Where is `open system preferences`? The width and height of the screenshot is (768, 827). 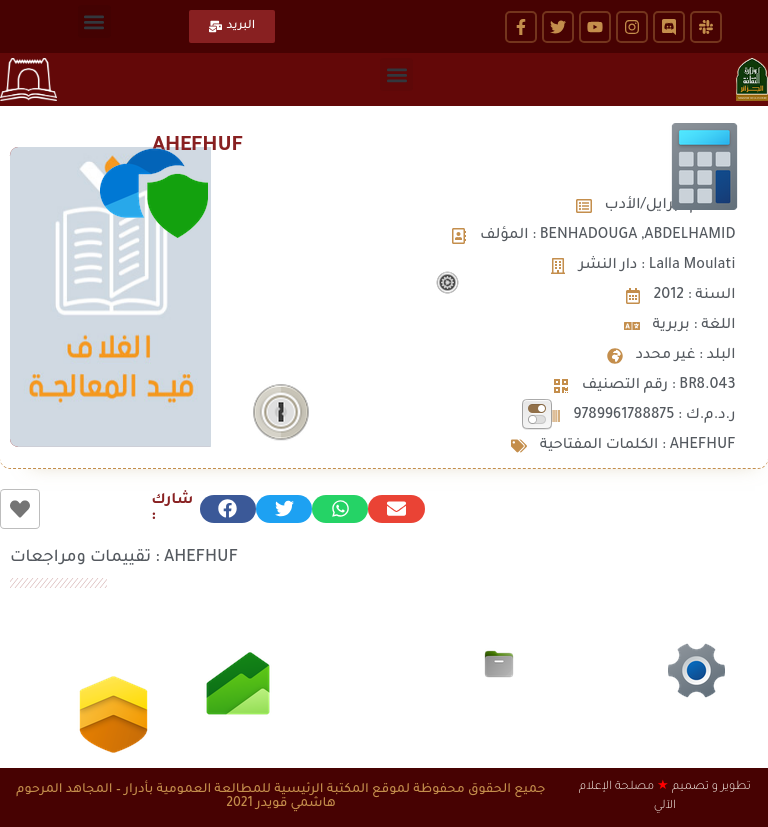
open system preferences is located at coordinates (447, 282).